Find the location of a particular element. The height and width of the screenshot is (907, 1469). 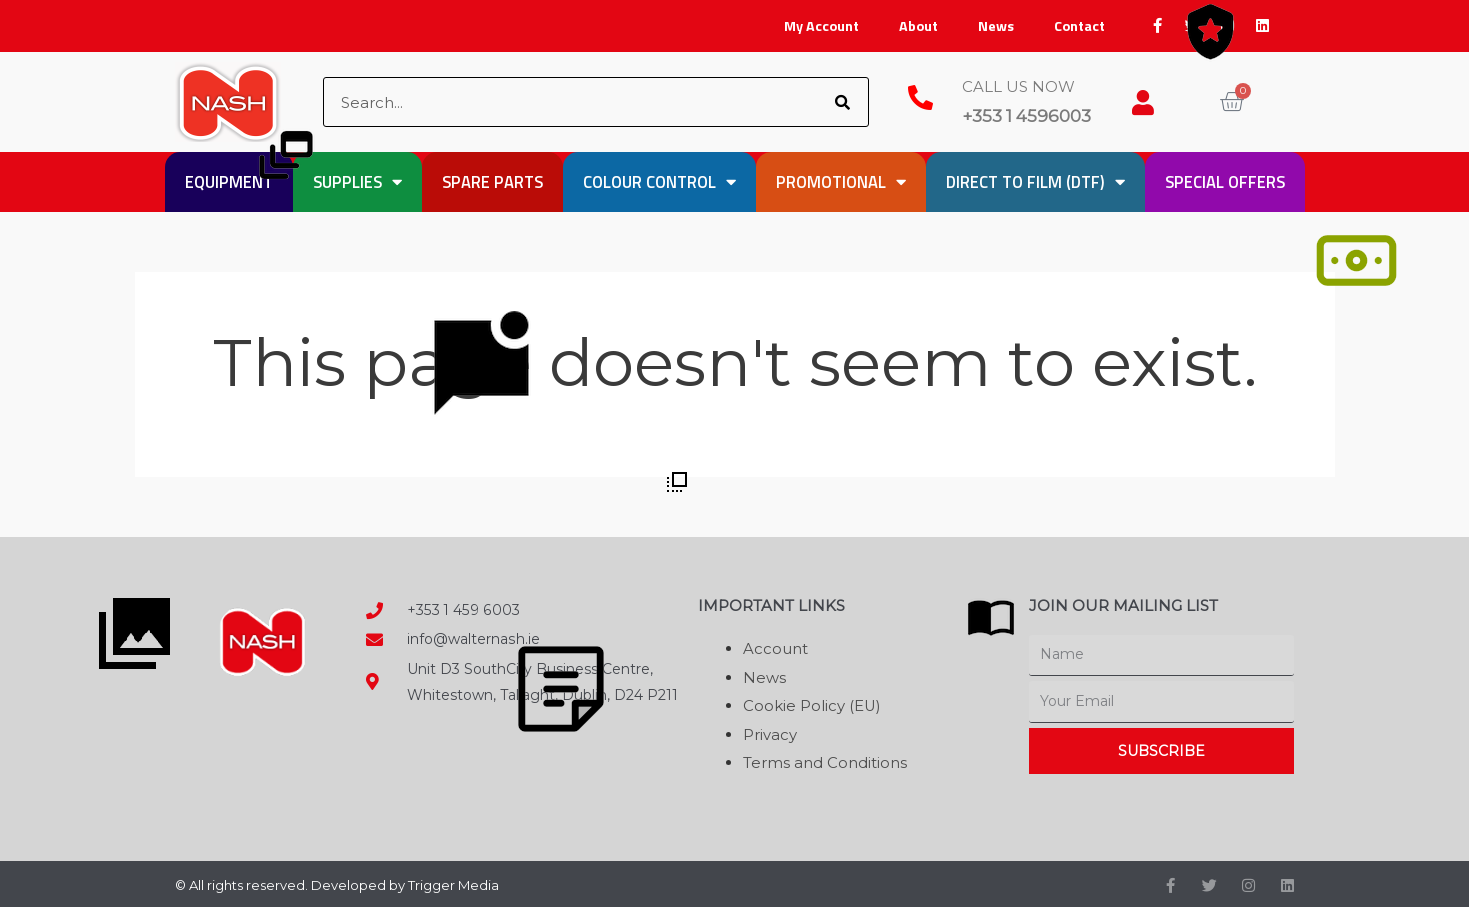

view dynamic or stacked content feed is located at coordinates (286, 155).